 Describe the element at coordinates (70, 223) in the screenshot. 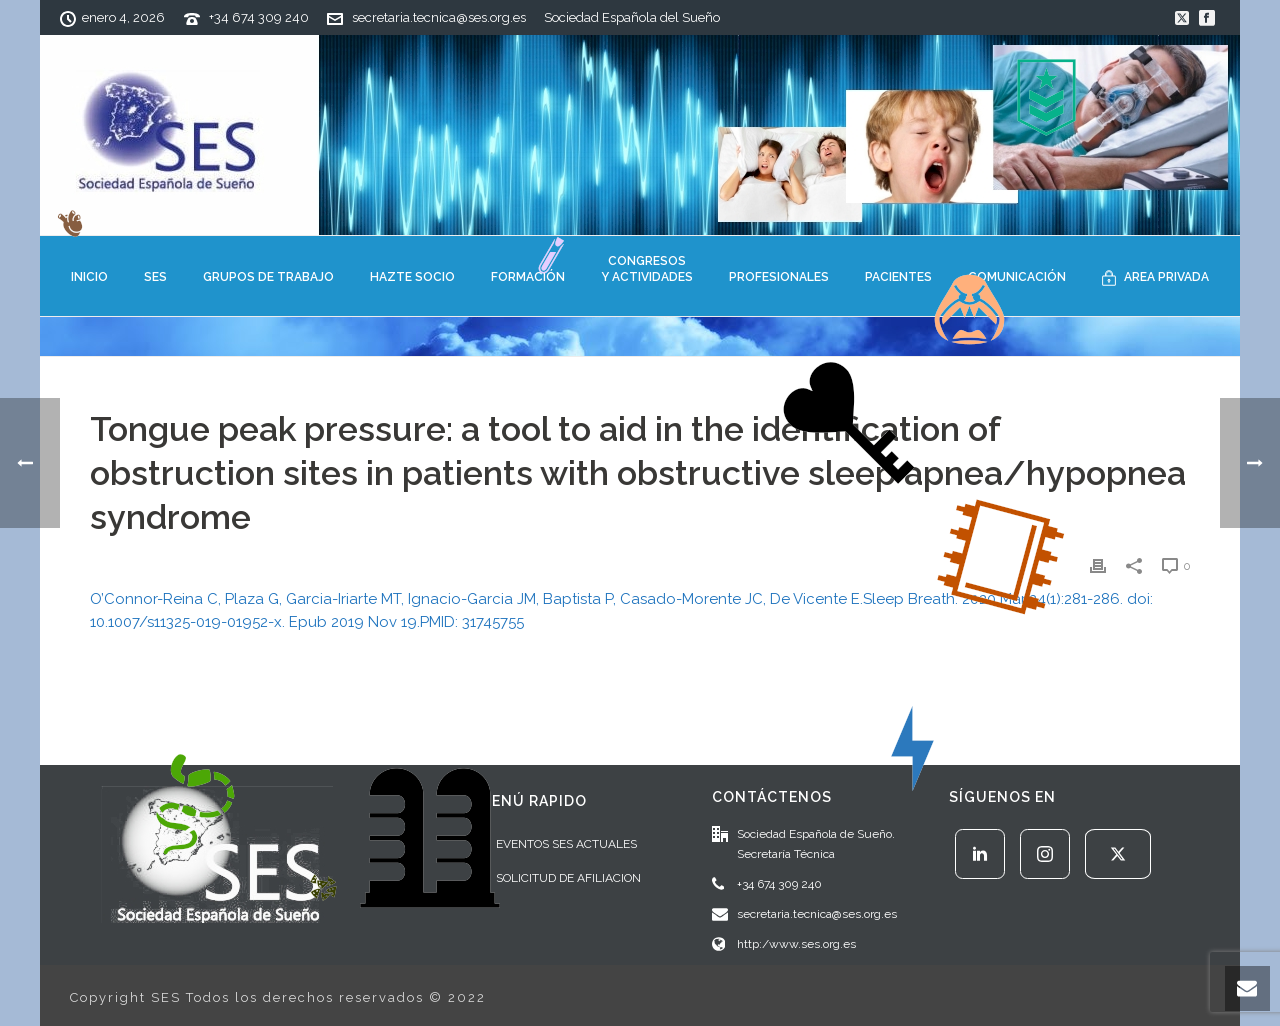

I see `view health or vital statistics` at that location.